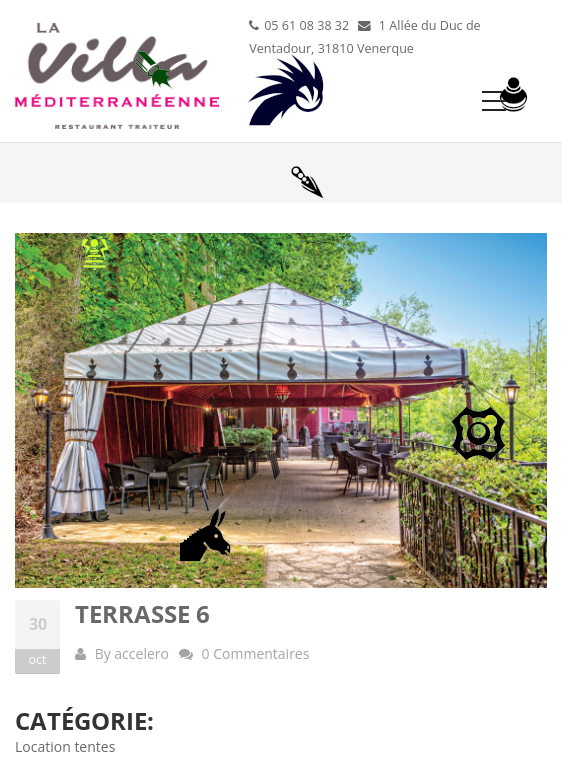 The image size is (562, 772). Describe the element at coordinates (478, 433) in the screenshot. I see `open settings or configuration menu` at that location.